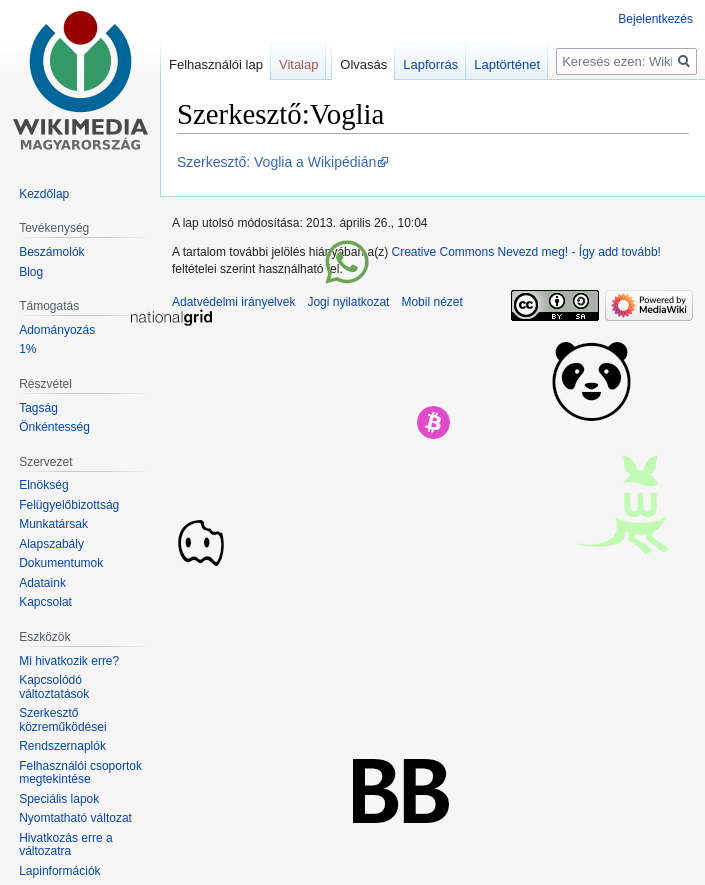 The height and width of the screenshot is (885, 705). Describe the element at coordinates (622, 504) in the screenshot. I see `open wallabag read-it-later app` at that location.